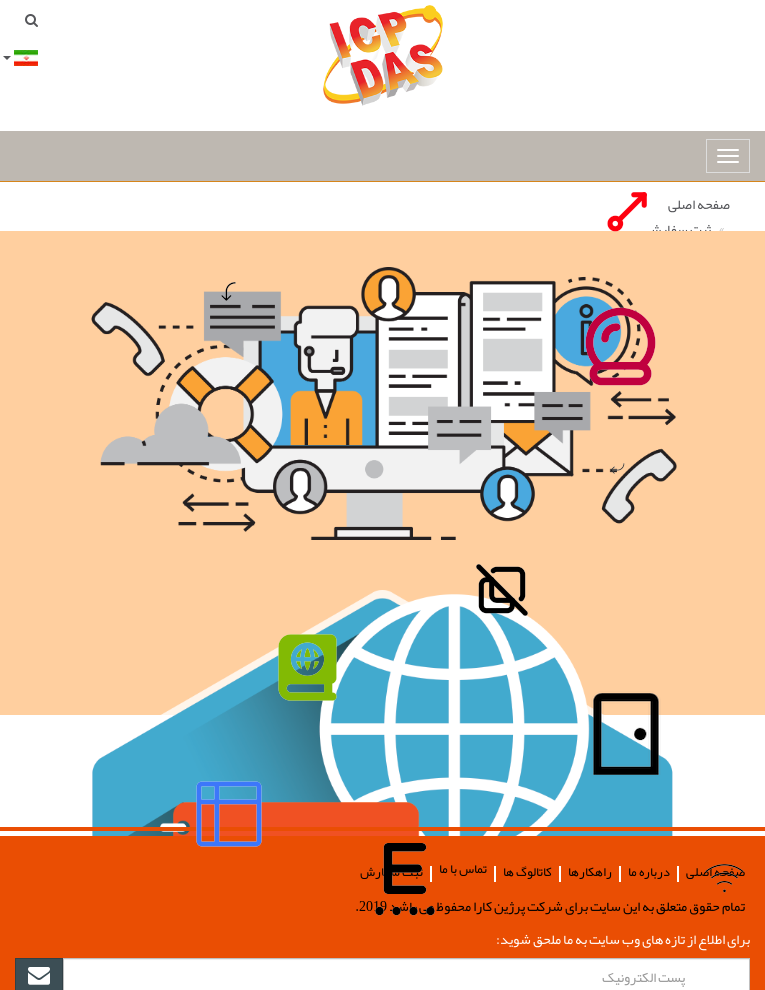  I want to click on reply to a message, so click(617, 468).